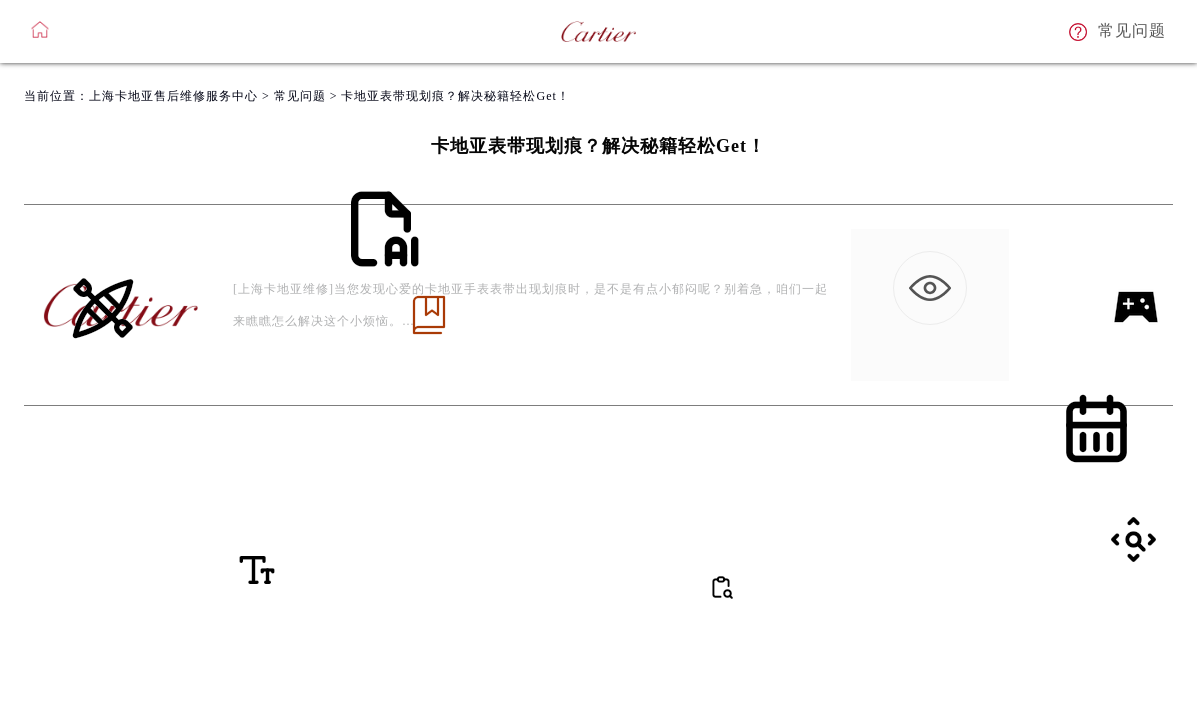 The width and height of the screenshot is (1197, 720). Describe the element at coordinates (103, 308) in the screenshot. I see `kayak or canoe activity option` at that location.